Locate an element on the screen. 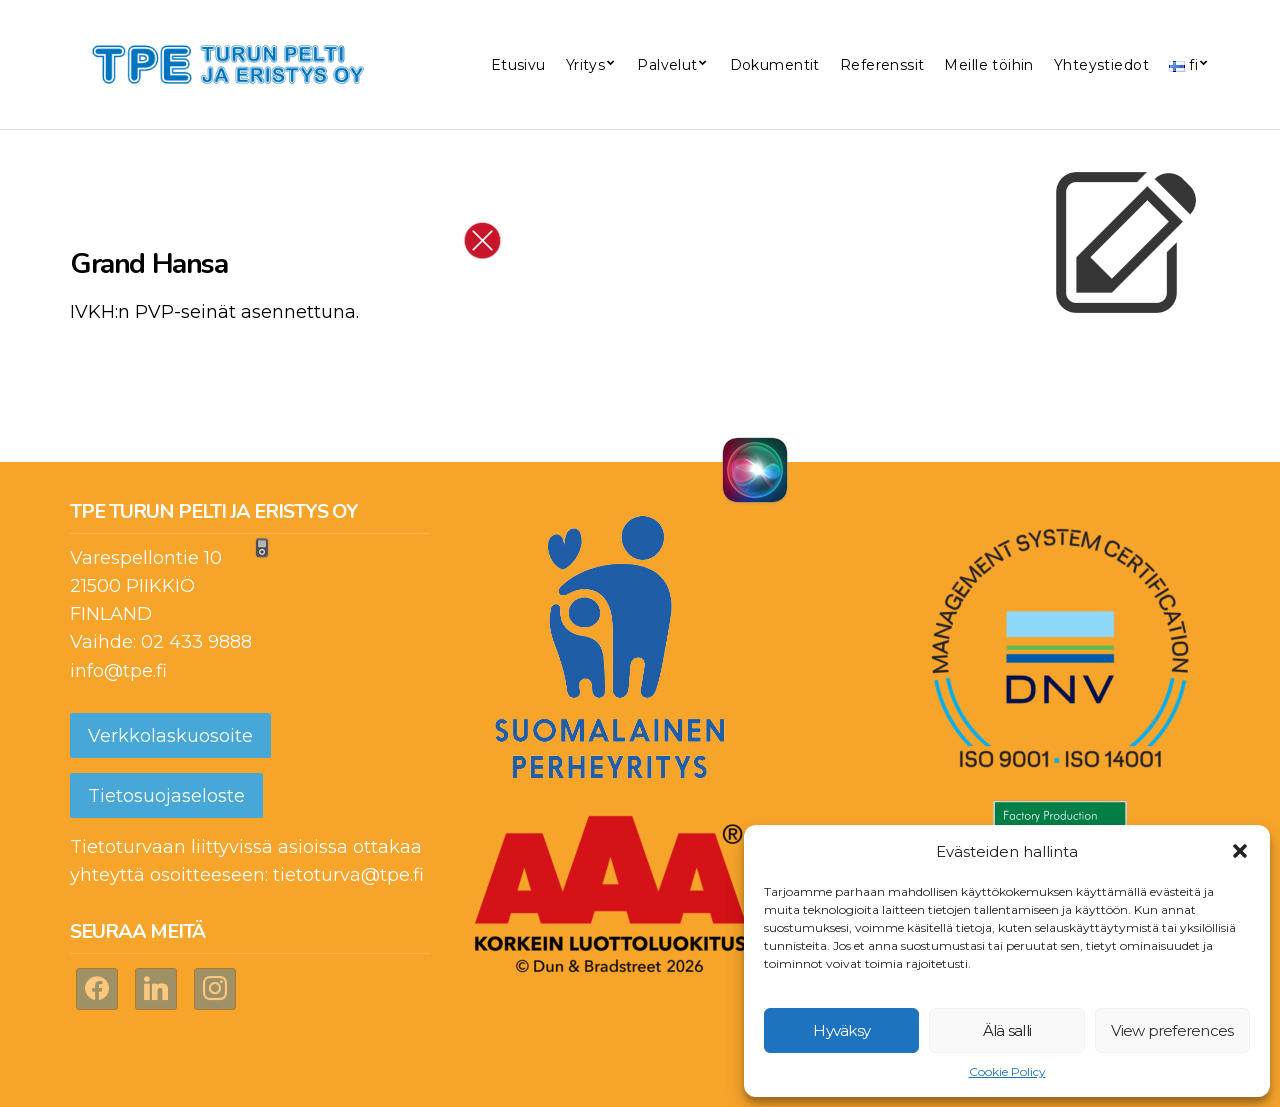  indicates a file cannot be synced to Dropbox is located at coordinates (482, 240).